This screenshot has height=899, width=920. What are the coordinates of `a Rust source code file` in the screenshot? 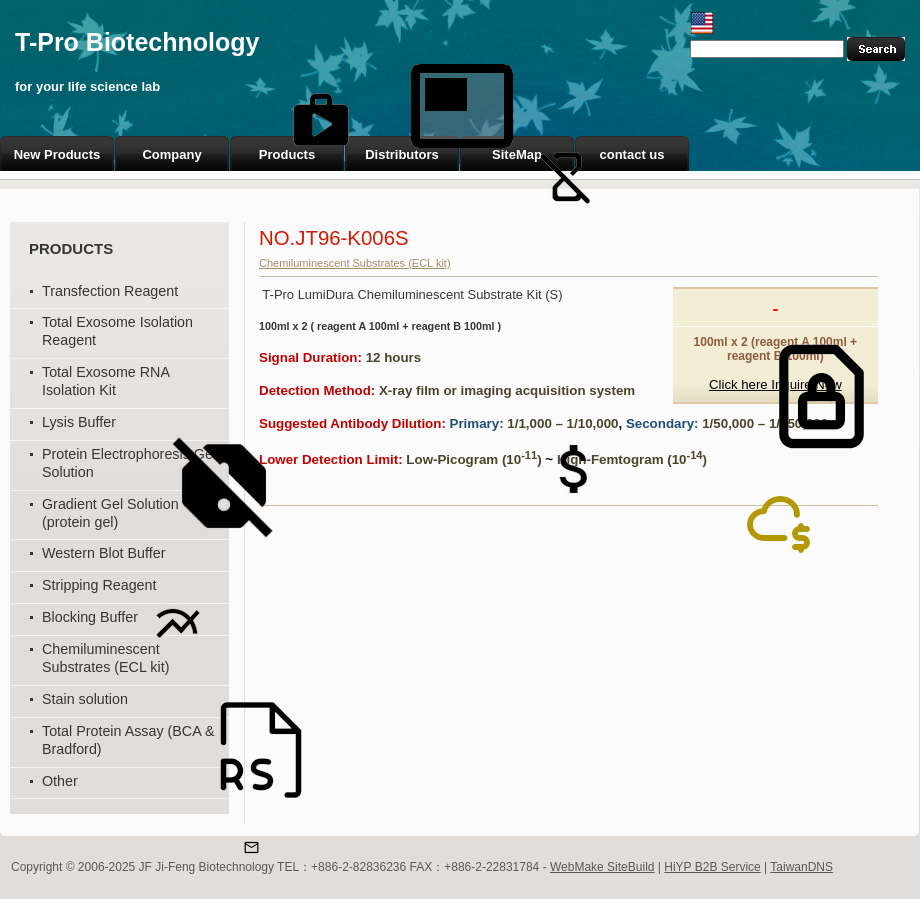 It's located at (261, 750).